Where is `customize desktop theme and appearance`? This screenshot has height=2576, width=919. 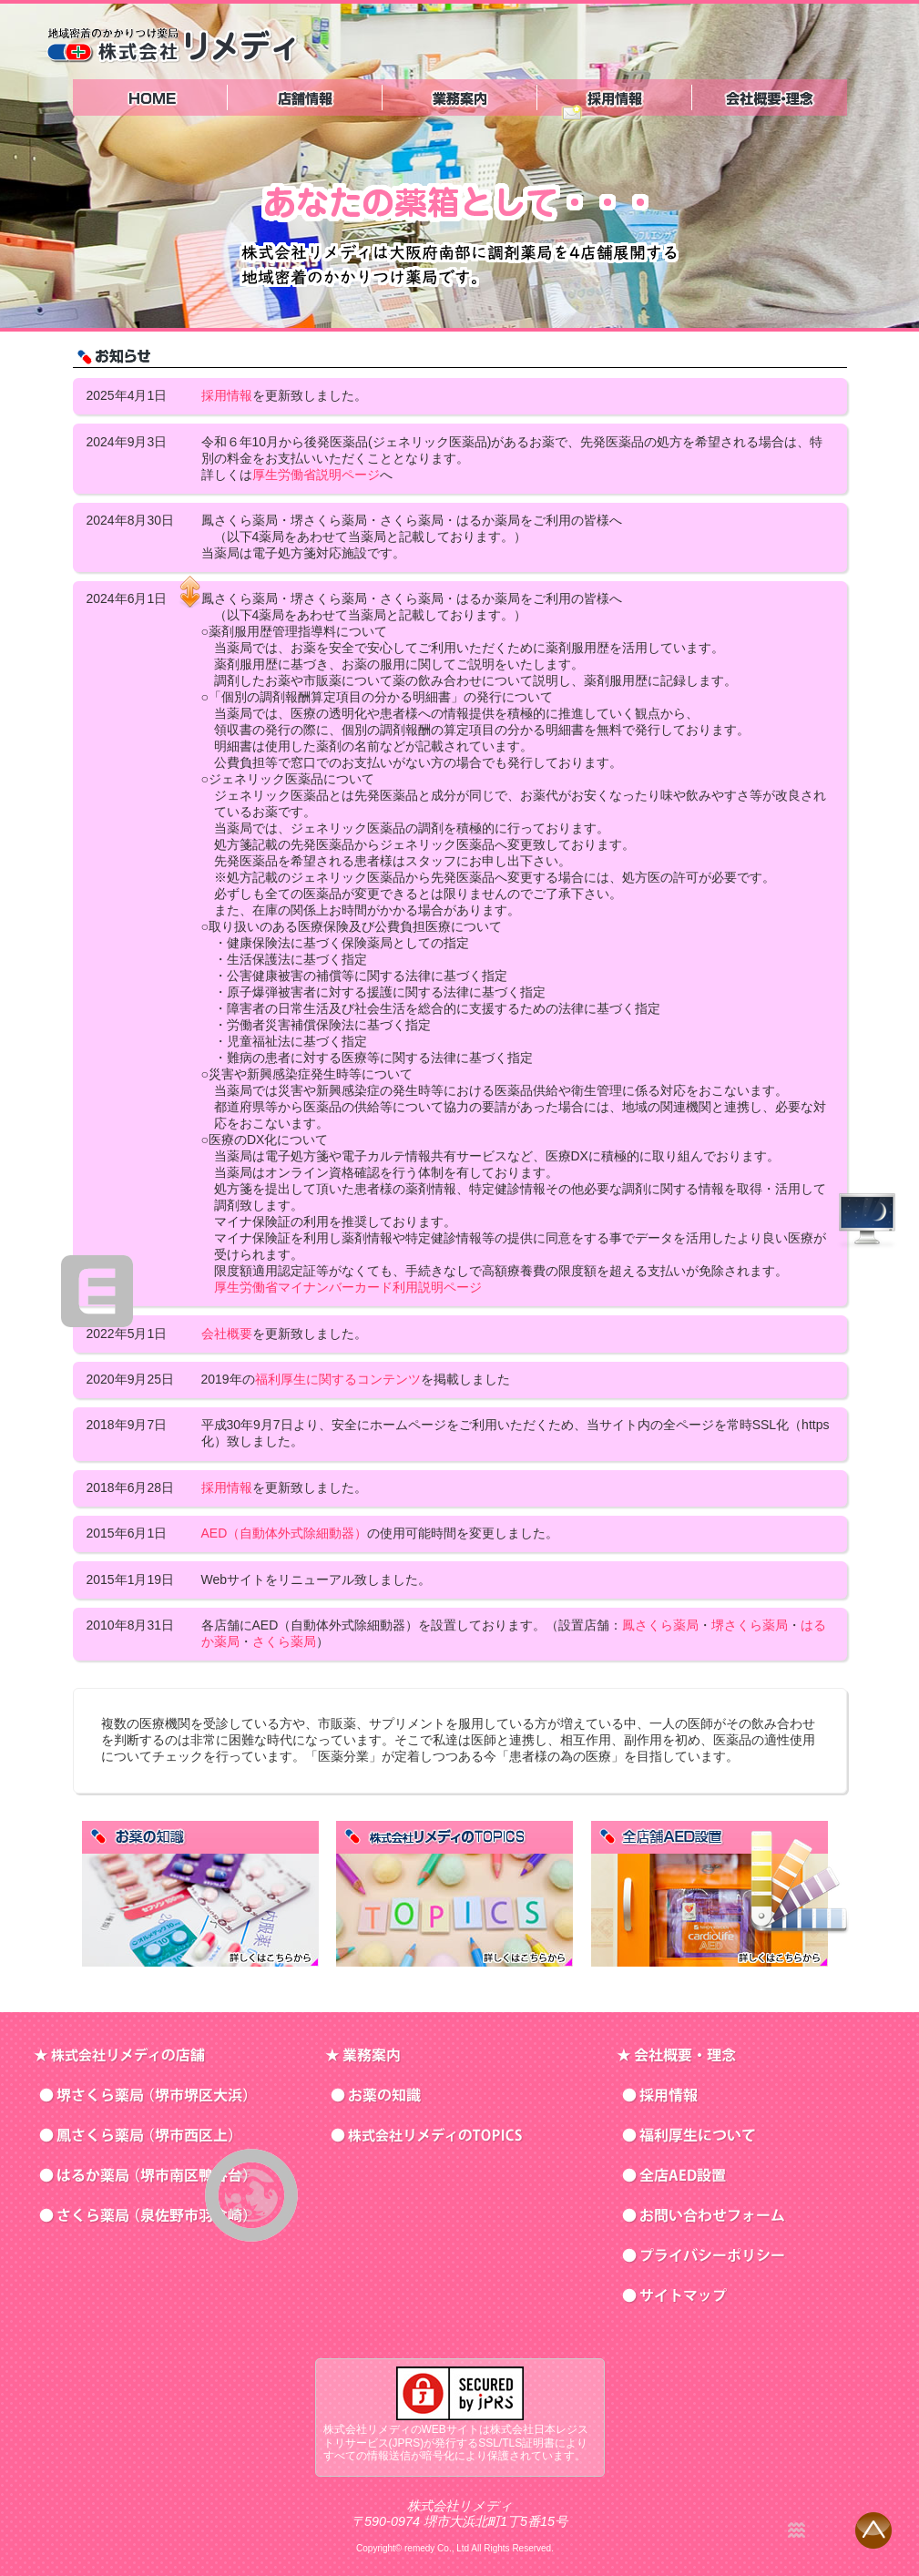 customize desktop theme and appearance is located at coordinates (799, 1882).